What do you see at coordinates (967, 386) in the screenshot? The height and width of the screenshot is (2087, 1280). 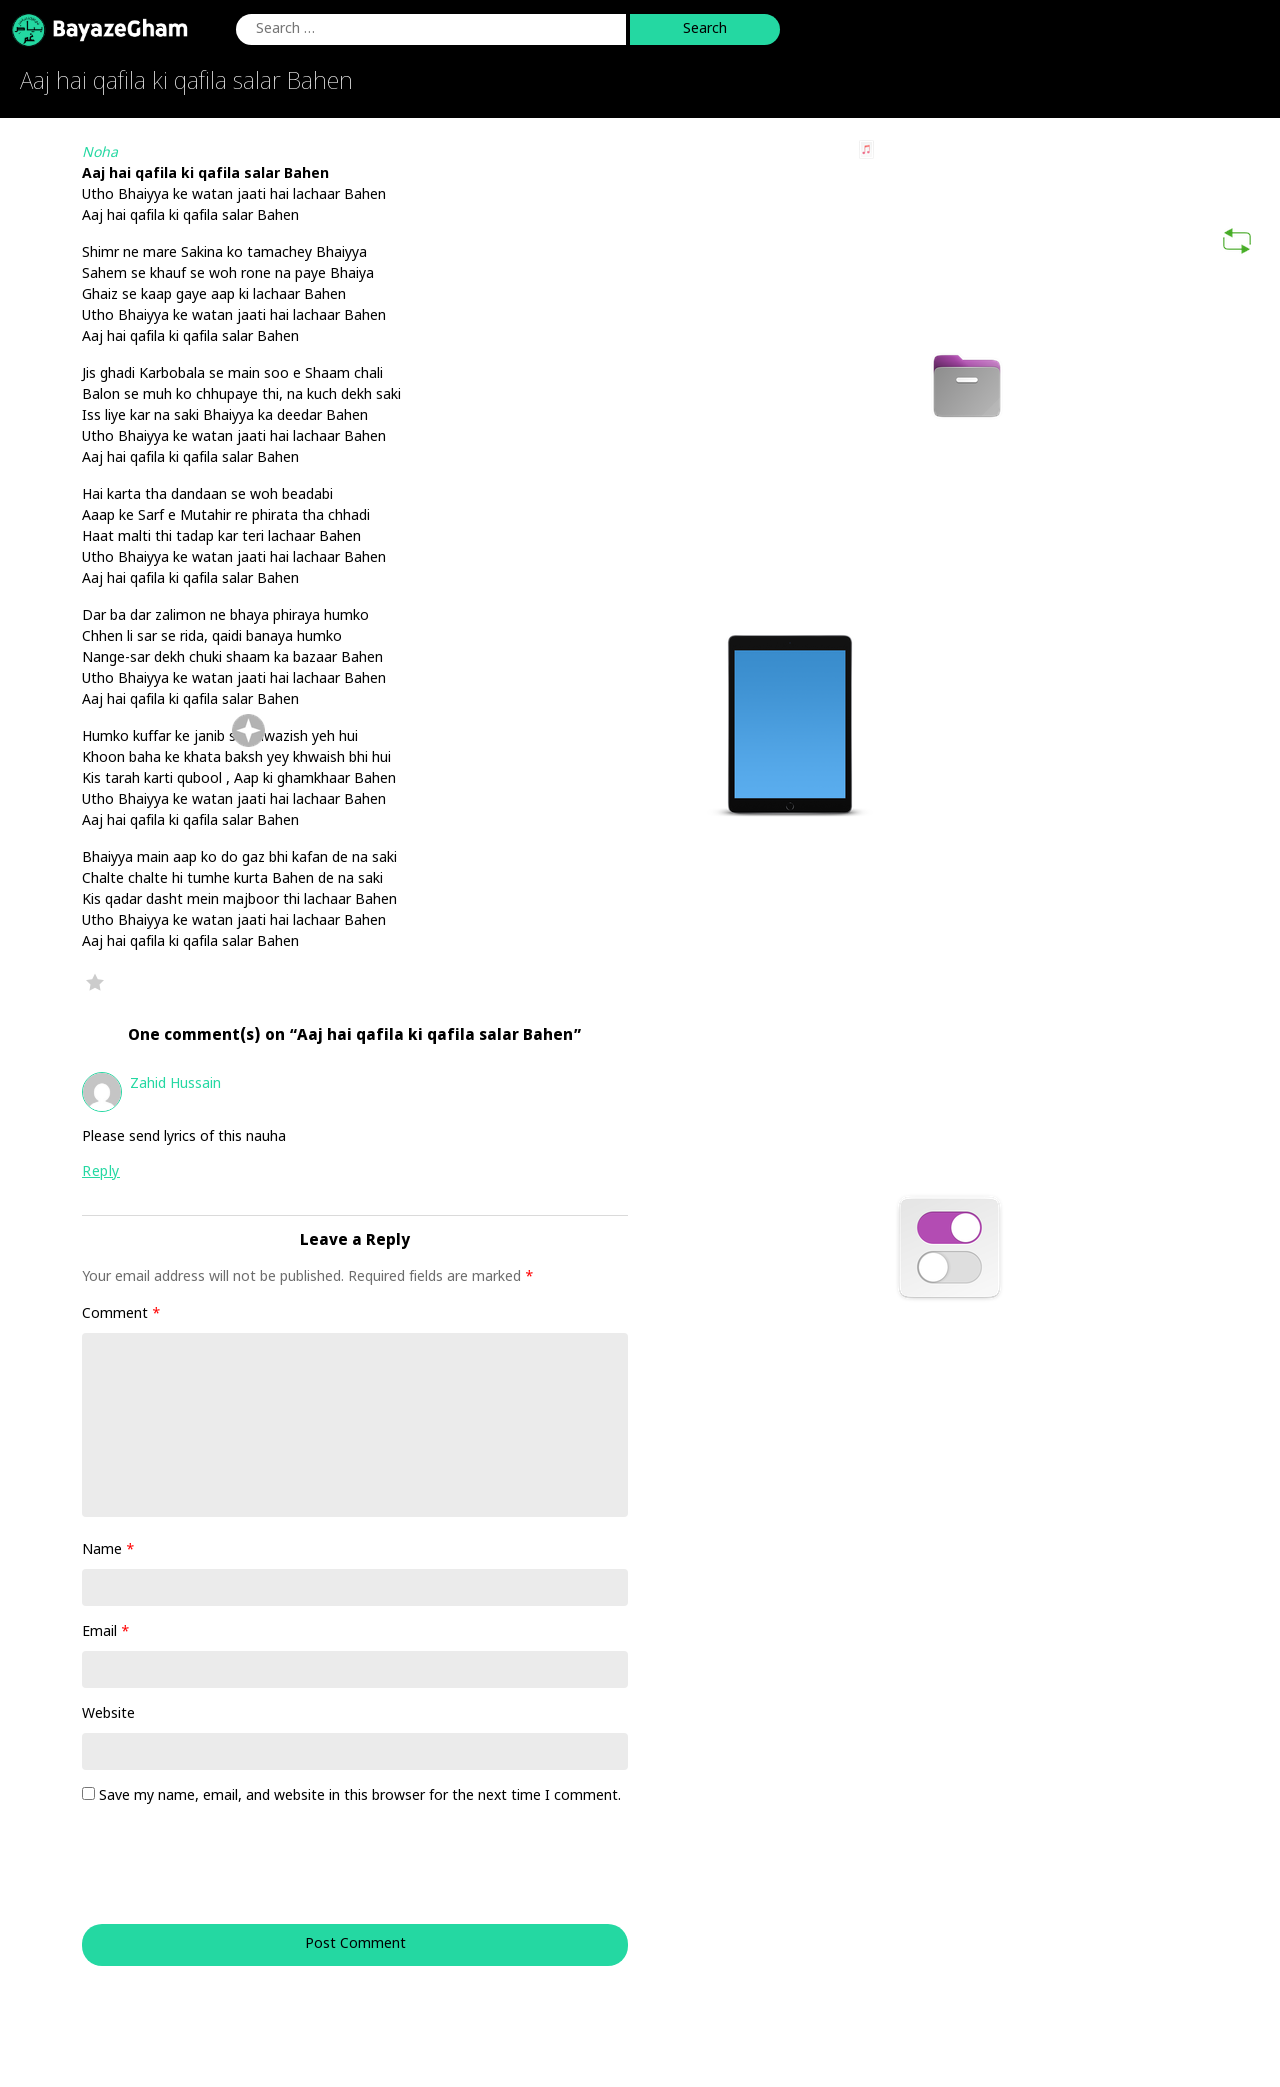 I see `open the file manager` at bounding box center [967, 386].